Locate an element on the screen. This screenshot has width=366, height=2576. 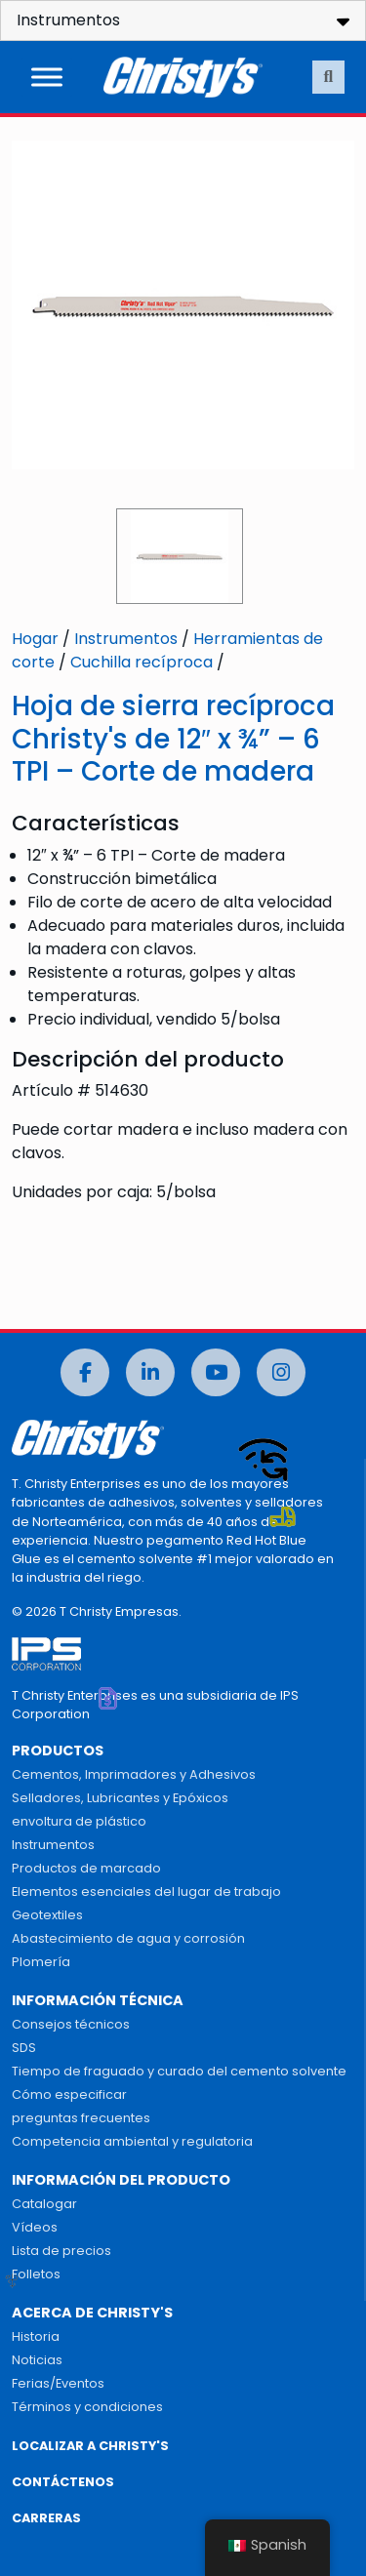
track shipment or delivery status is located at coordinates (282, 1516).